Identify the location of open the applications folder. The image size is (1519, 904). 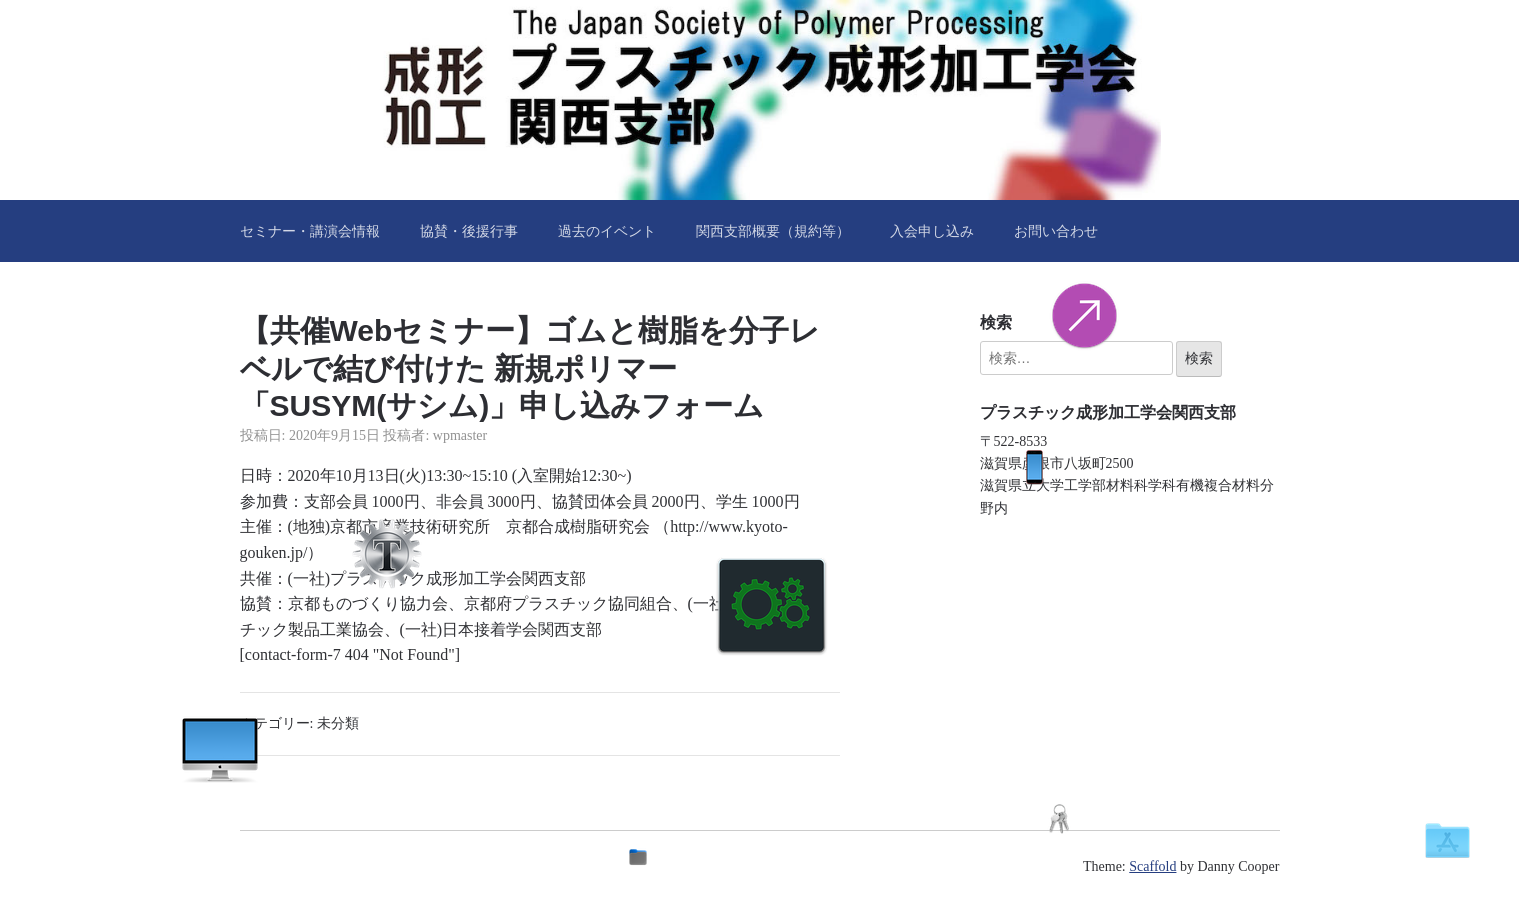
(1447, 840).